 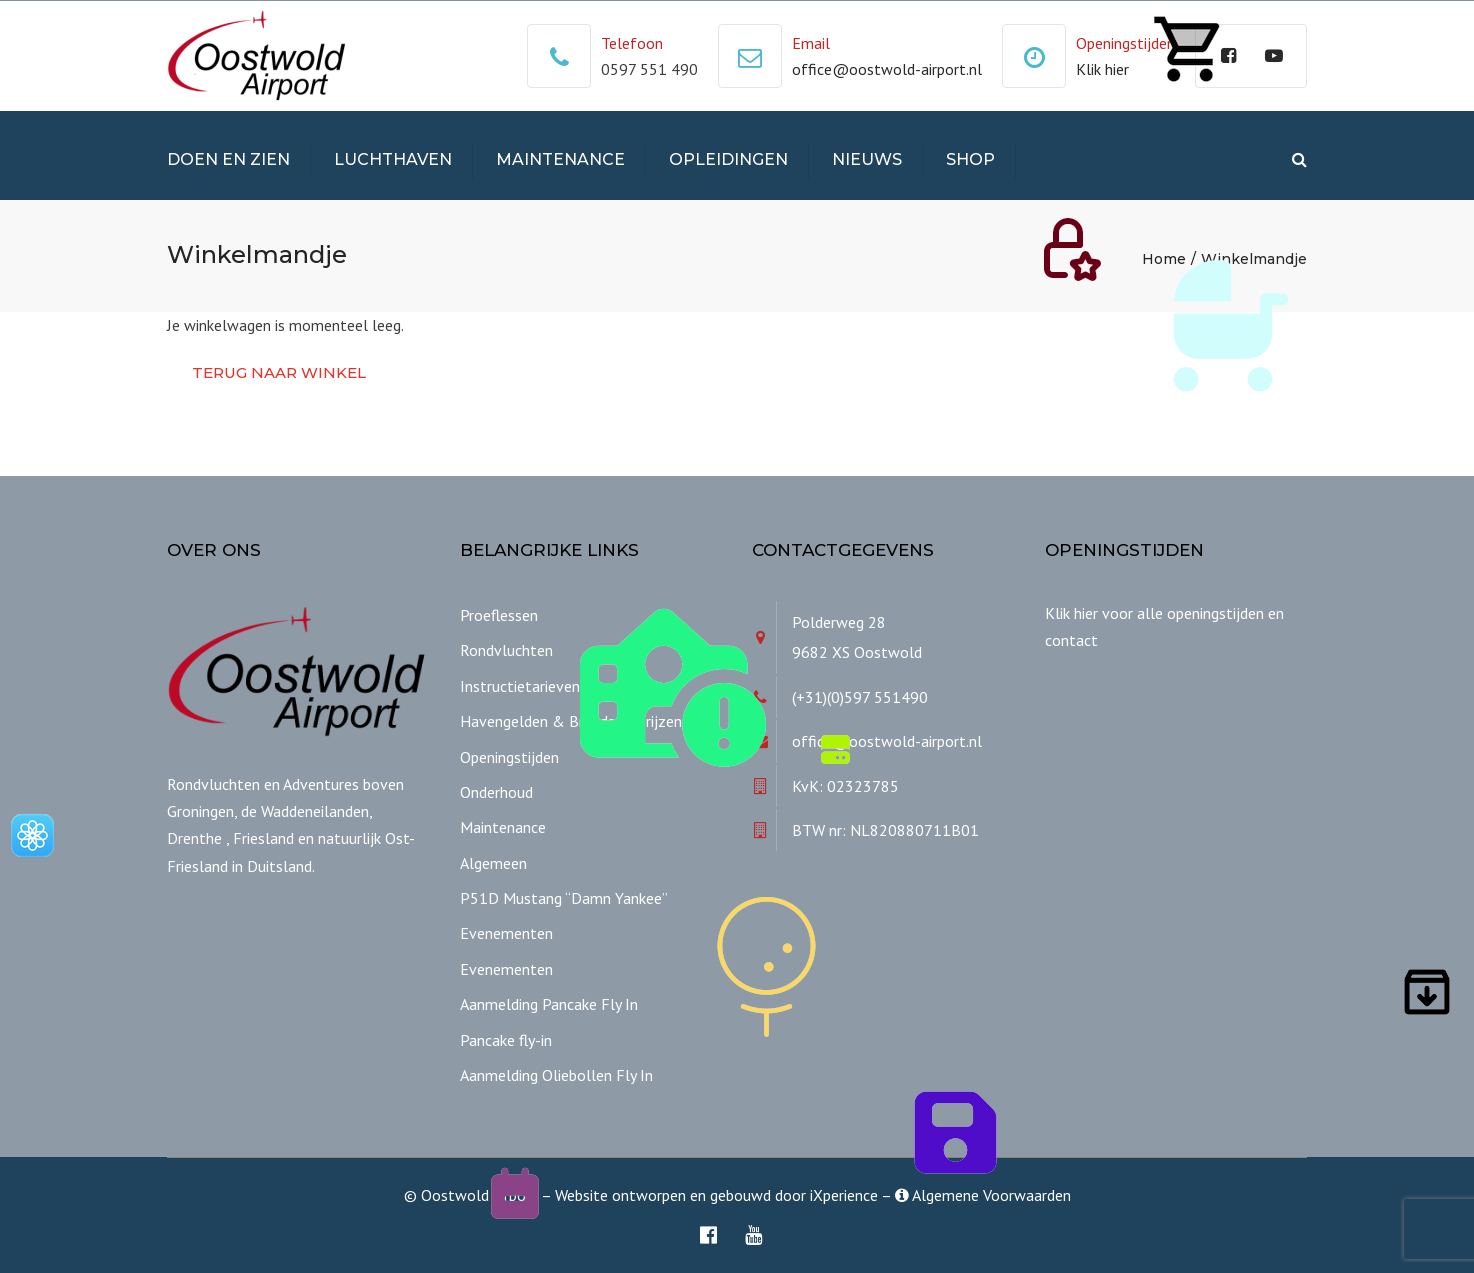 What do you see at coordinates (766, 964) in the screenshot?
I see `access golf-related features or sports content` at bounding box center [766, 964].